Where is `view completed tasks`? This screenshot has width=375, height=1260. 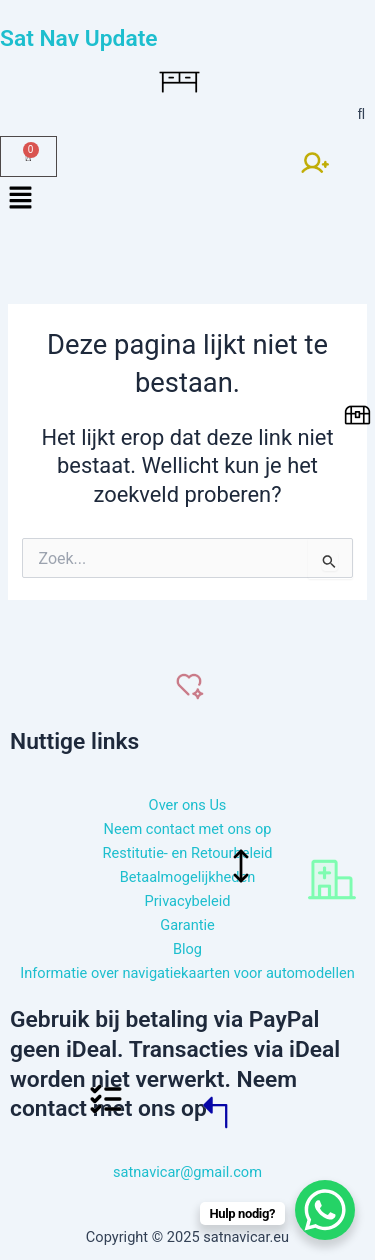
view completed tasks is located at coordinates (106, 1099).